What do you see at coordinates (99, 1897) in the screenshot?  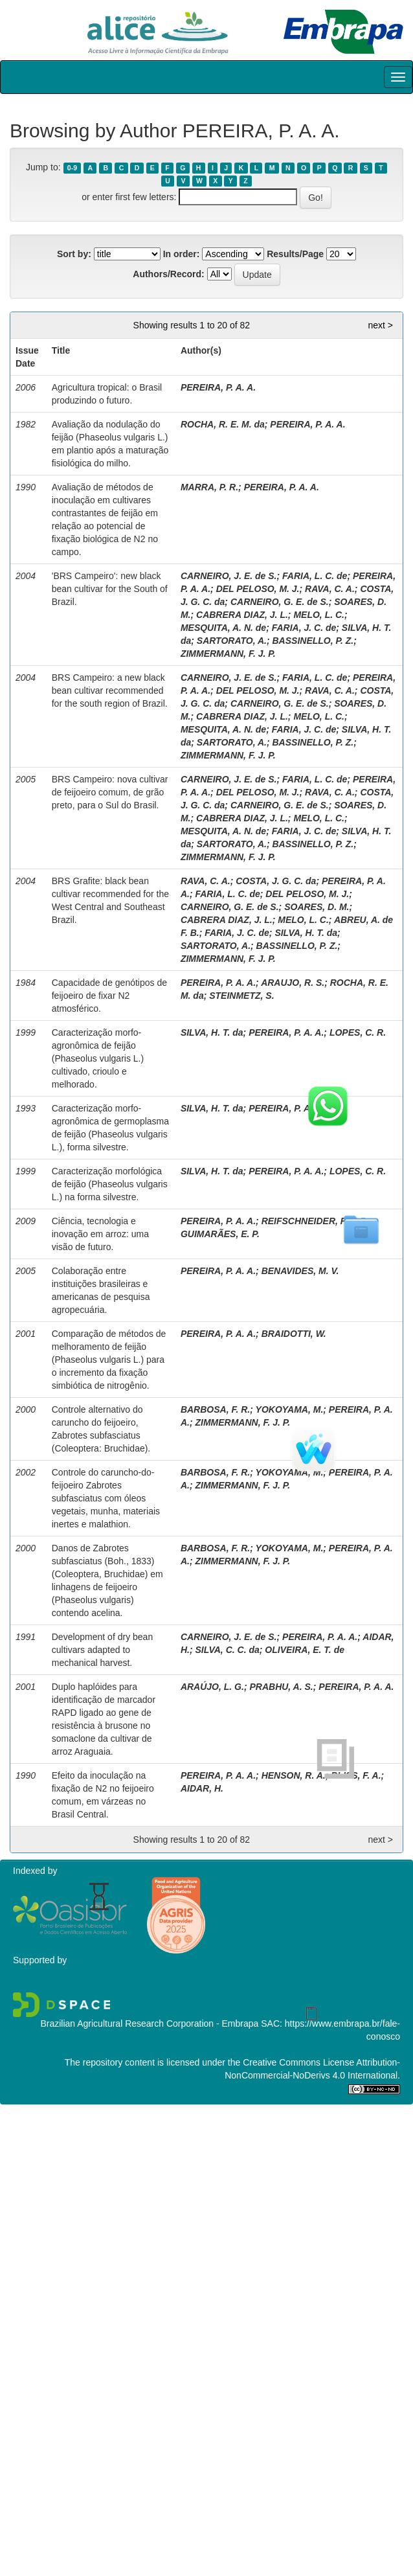 I see `countdown timer or time remaining indicator` at bounding box center [99, 1897].